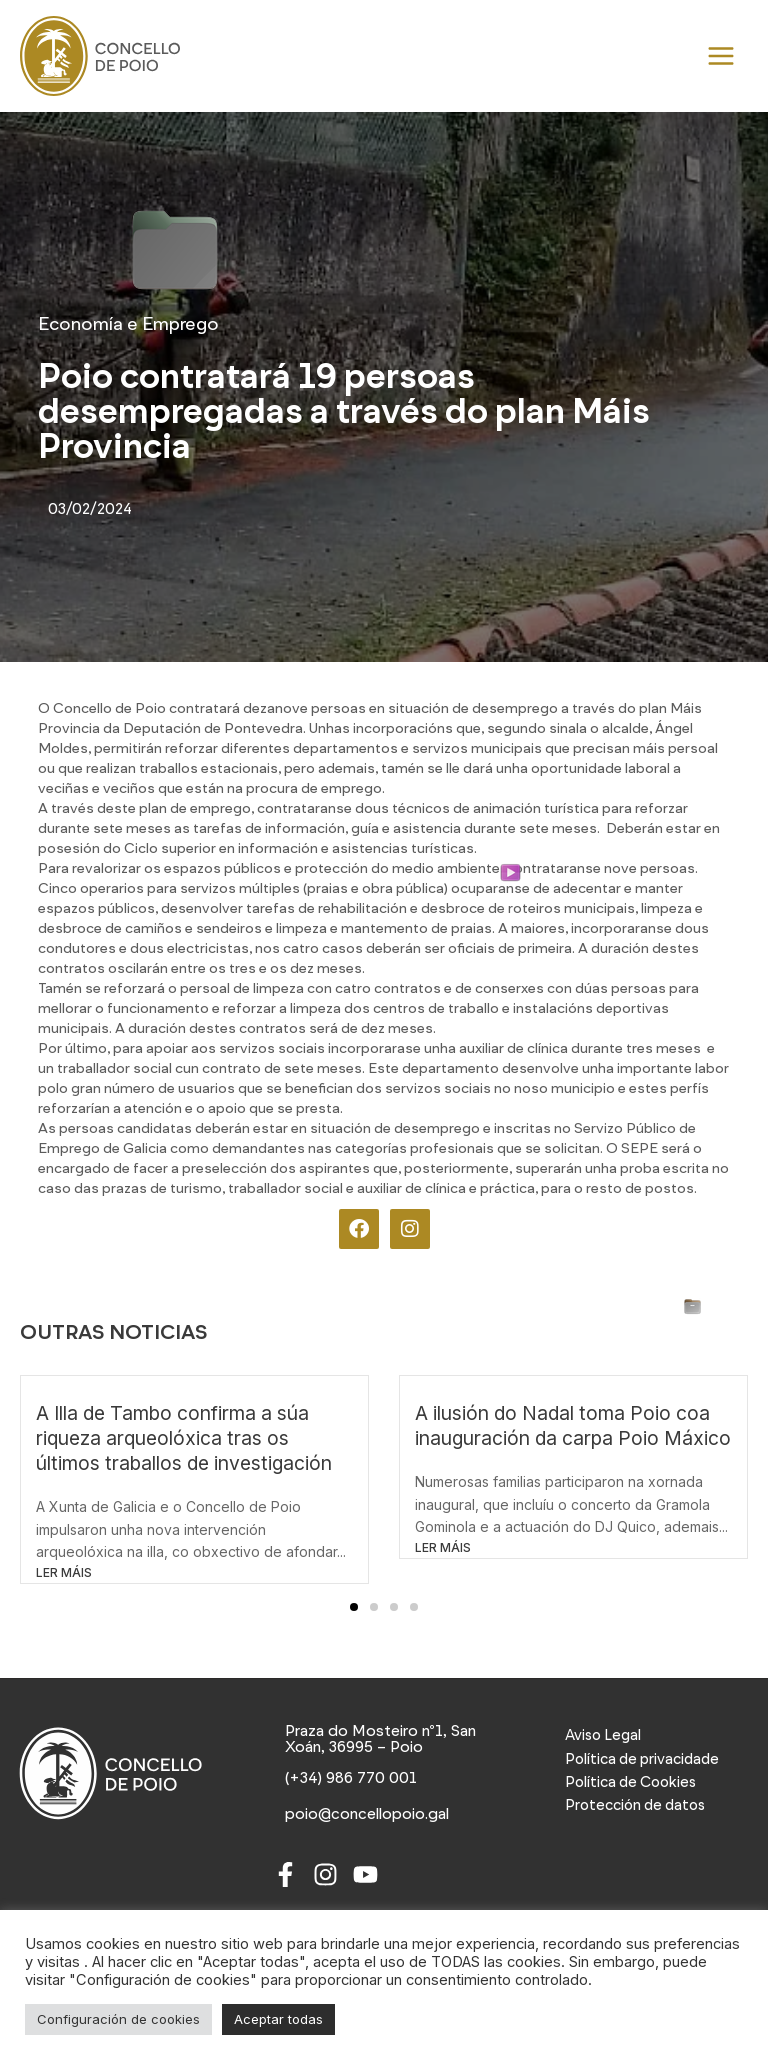 Image resolution: width=768 pixels, height=2065 pixels. I want to click on open the files application, so click(692, 1306).